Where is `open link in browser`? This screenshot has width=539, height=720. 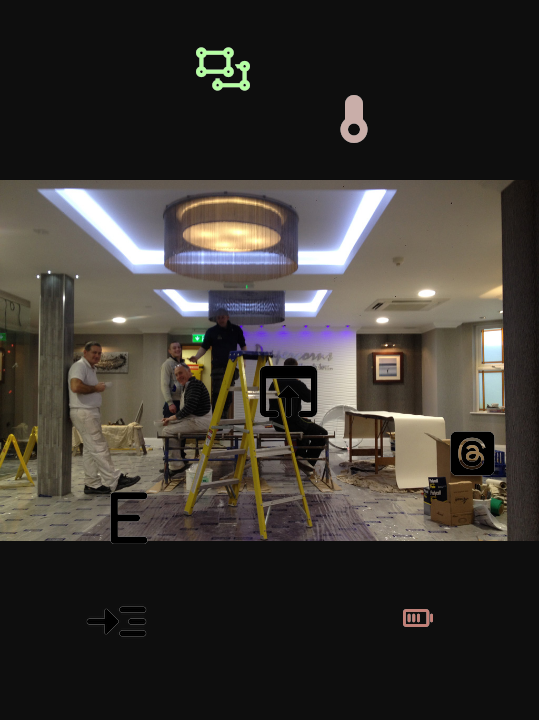
open link in browser is located at coordinates (288, 391).